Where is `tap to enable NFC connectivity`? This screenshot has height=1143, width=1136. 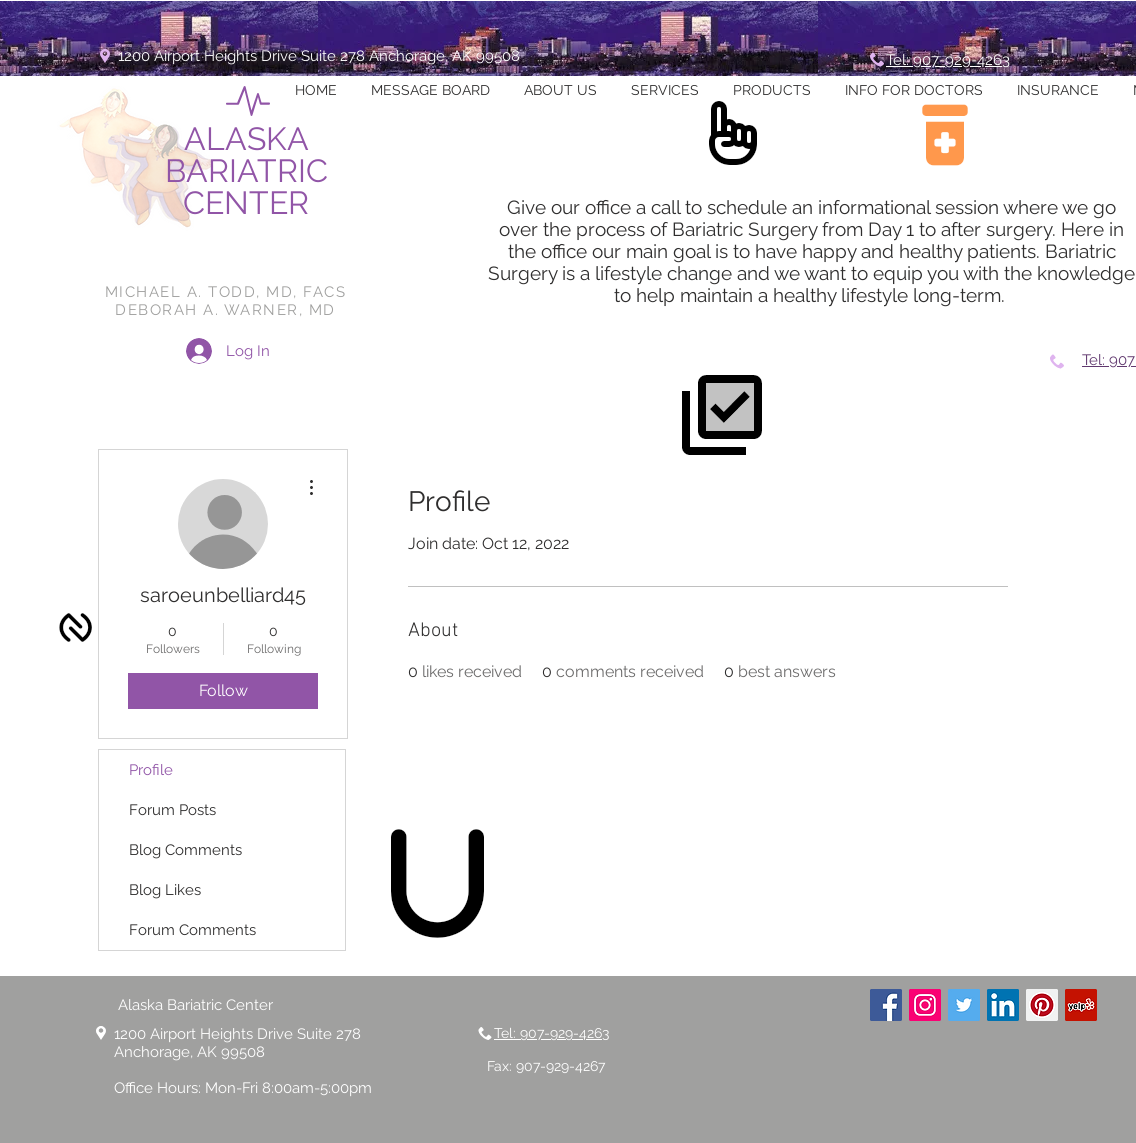
tap to enable NFC connectivity is located at coordinates (75, 627).